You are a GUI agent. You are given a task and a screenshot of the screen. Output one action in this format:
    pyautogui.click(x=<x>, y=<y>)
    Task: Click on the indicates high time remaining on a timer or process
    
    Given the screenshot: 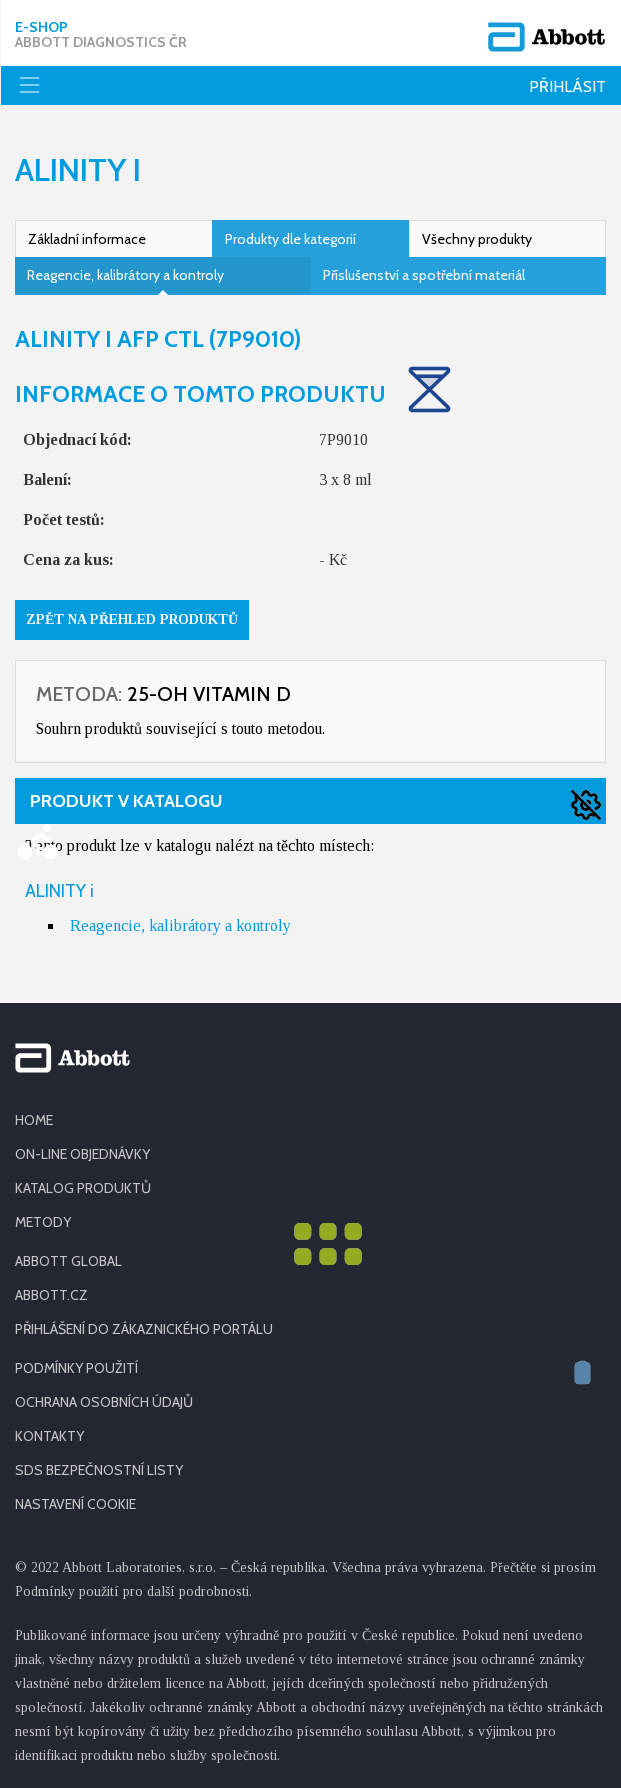 What is the action you would take?
    pyautogui.click(x=429, y=389)
    